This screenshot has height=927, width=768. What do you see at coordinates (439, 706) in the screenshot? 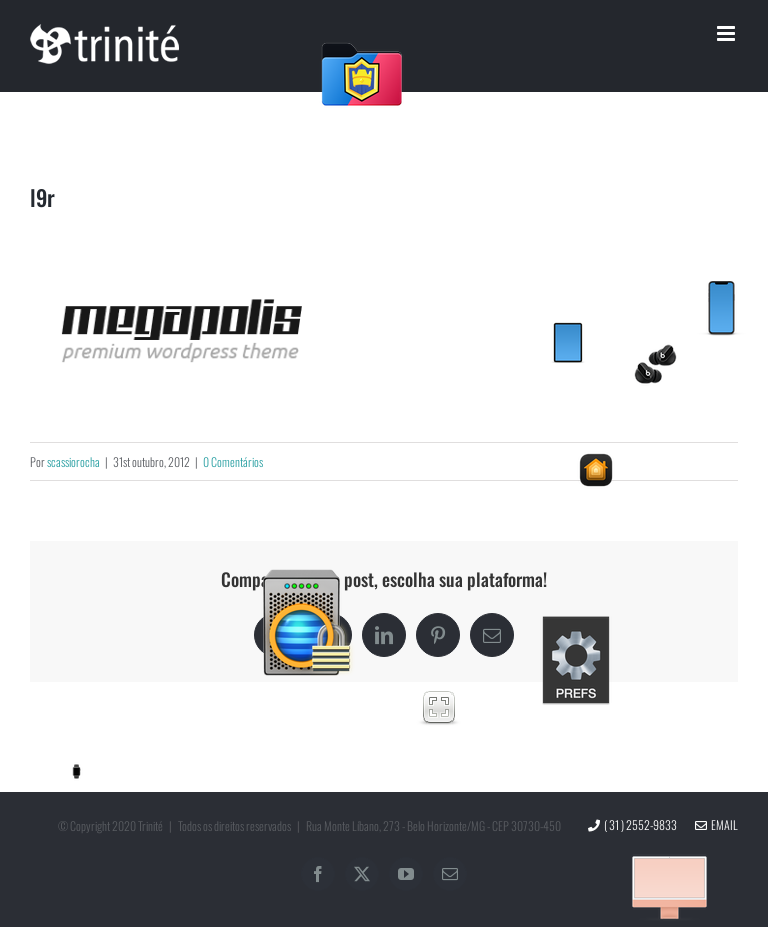
I see `fit content to window` at bounding box center [439, 706].